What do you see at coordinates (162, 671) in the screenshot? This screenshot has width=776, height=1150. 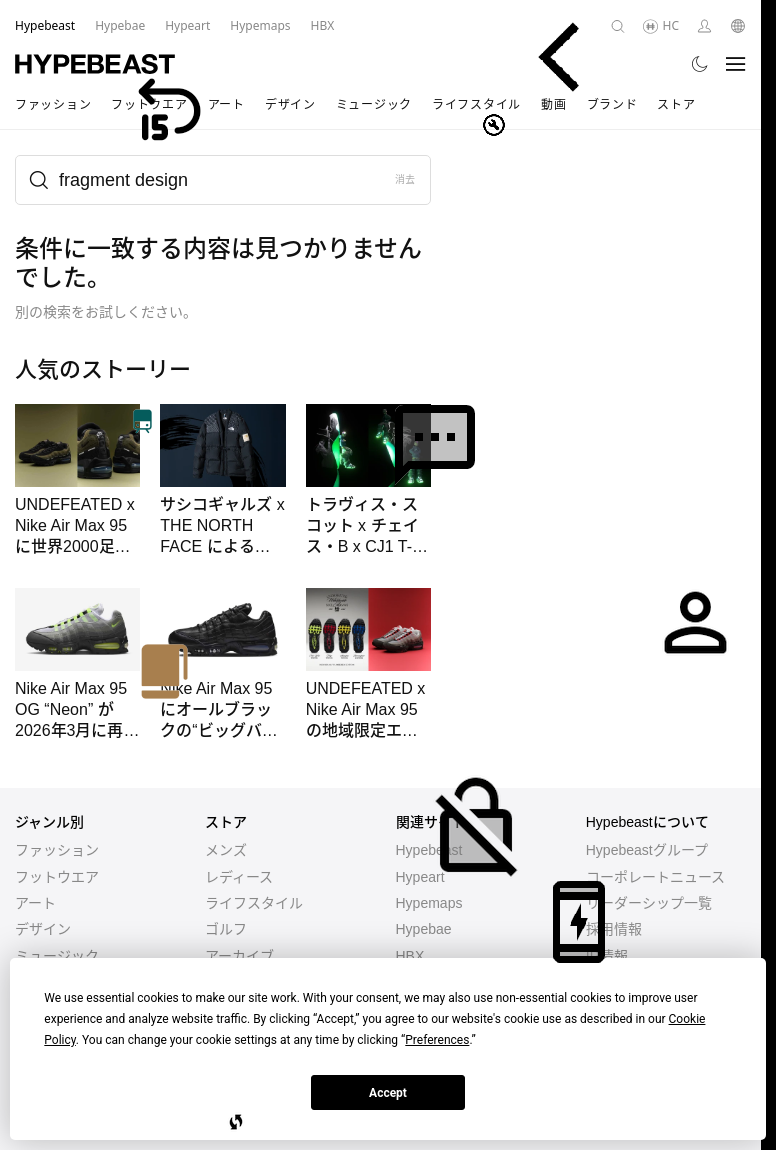 I see `towel or linen amenity indicator` at bounding box center [162, 671].